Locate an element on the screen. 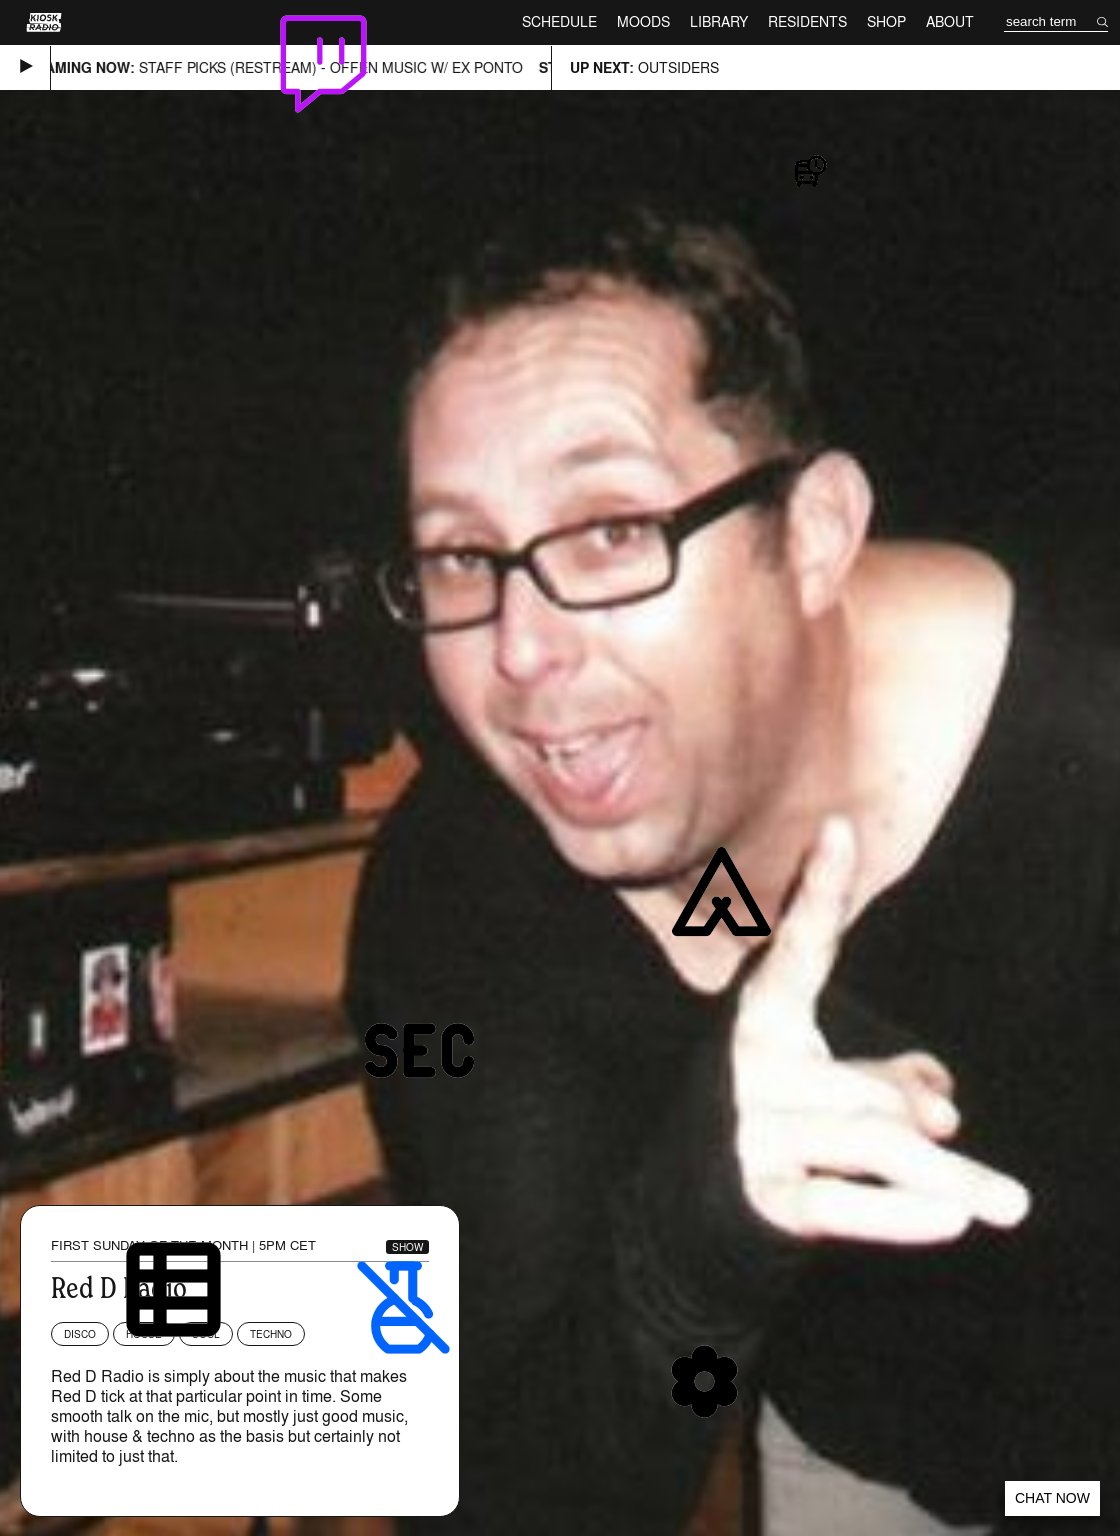 The height and width of the screenshot is (1536, 1120). view data in list format is located at coordinates (173, 1289).